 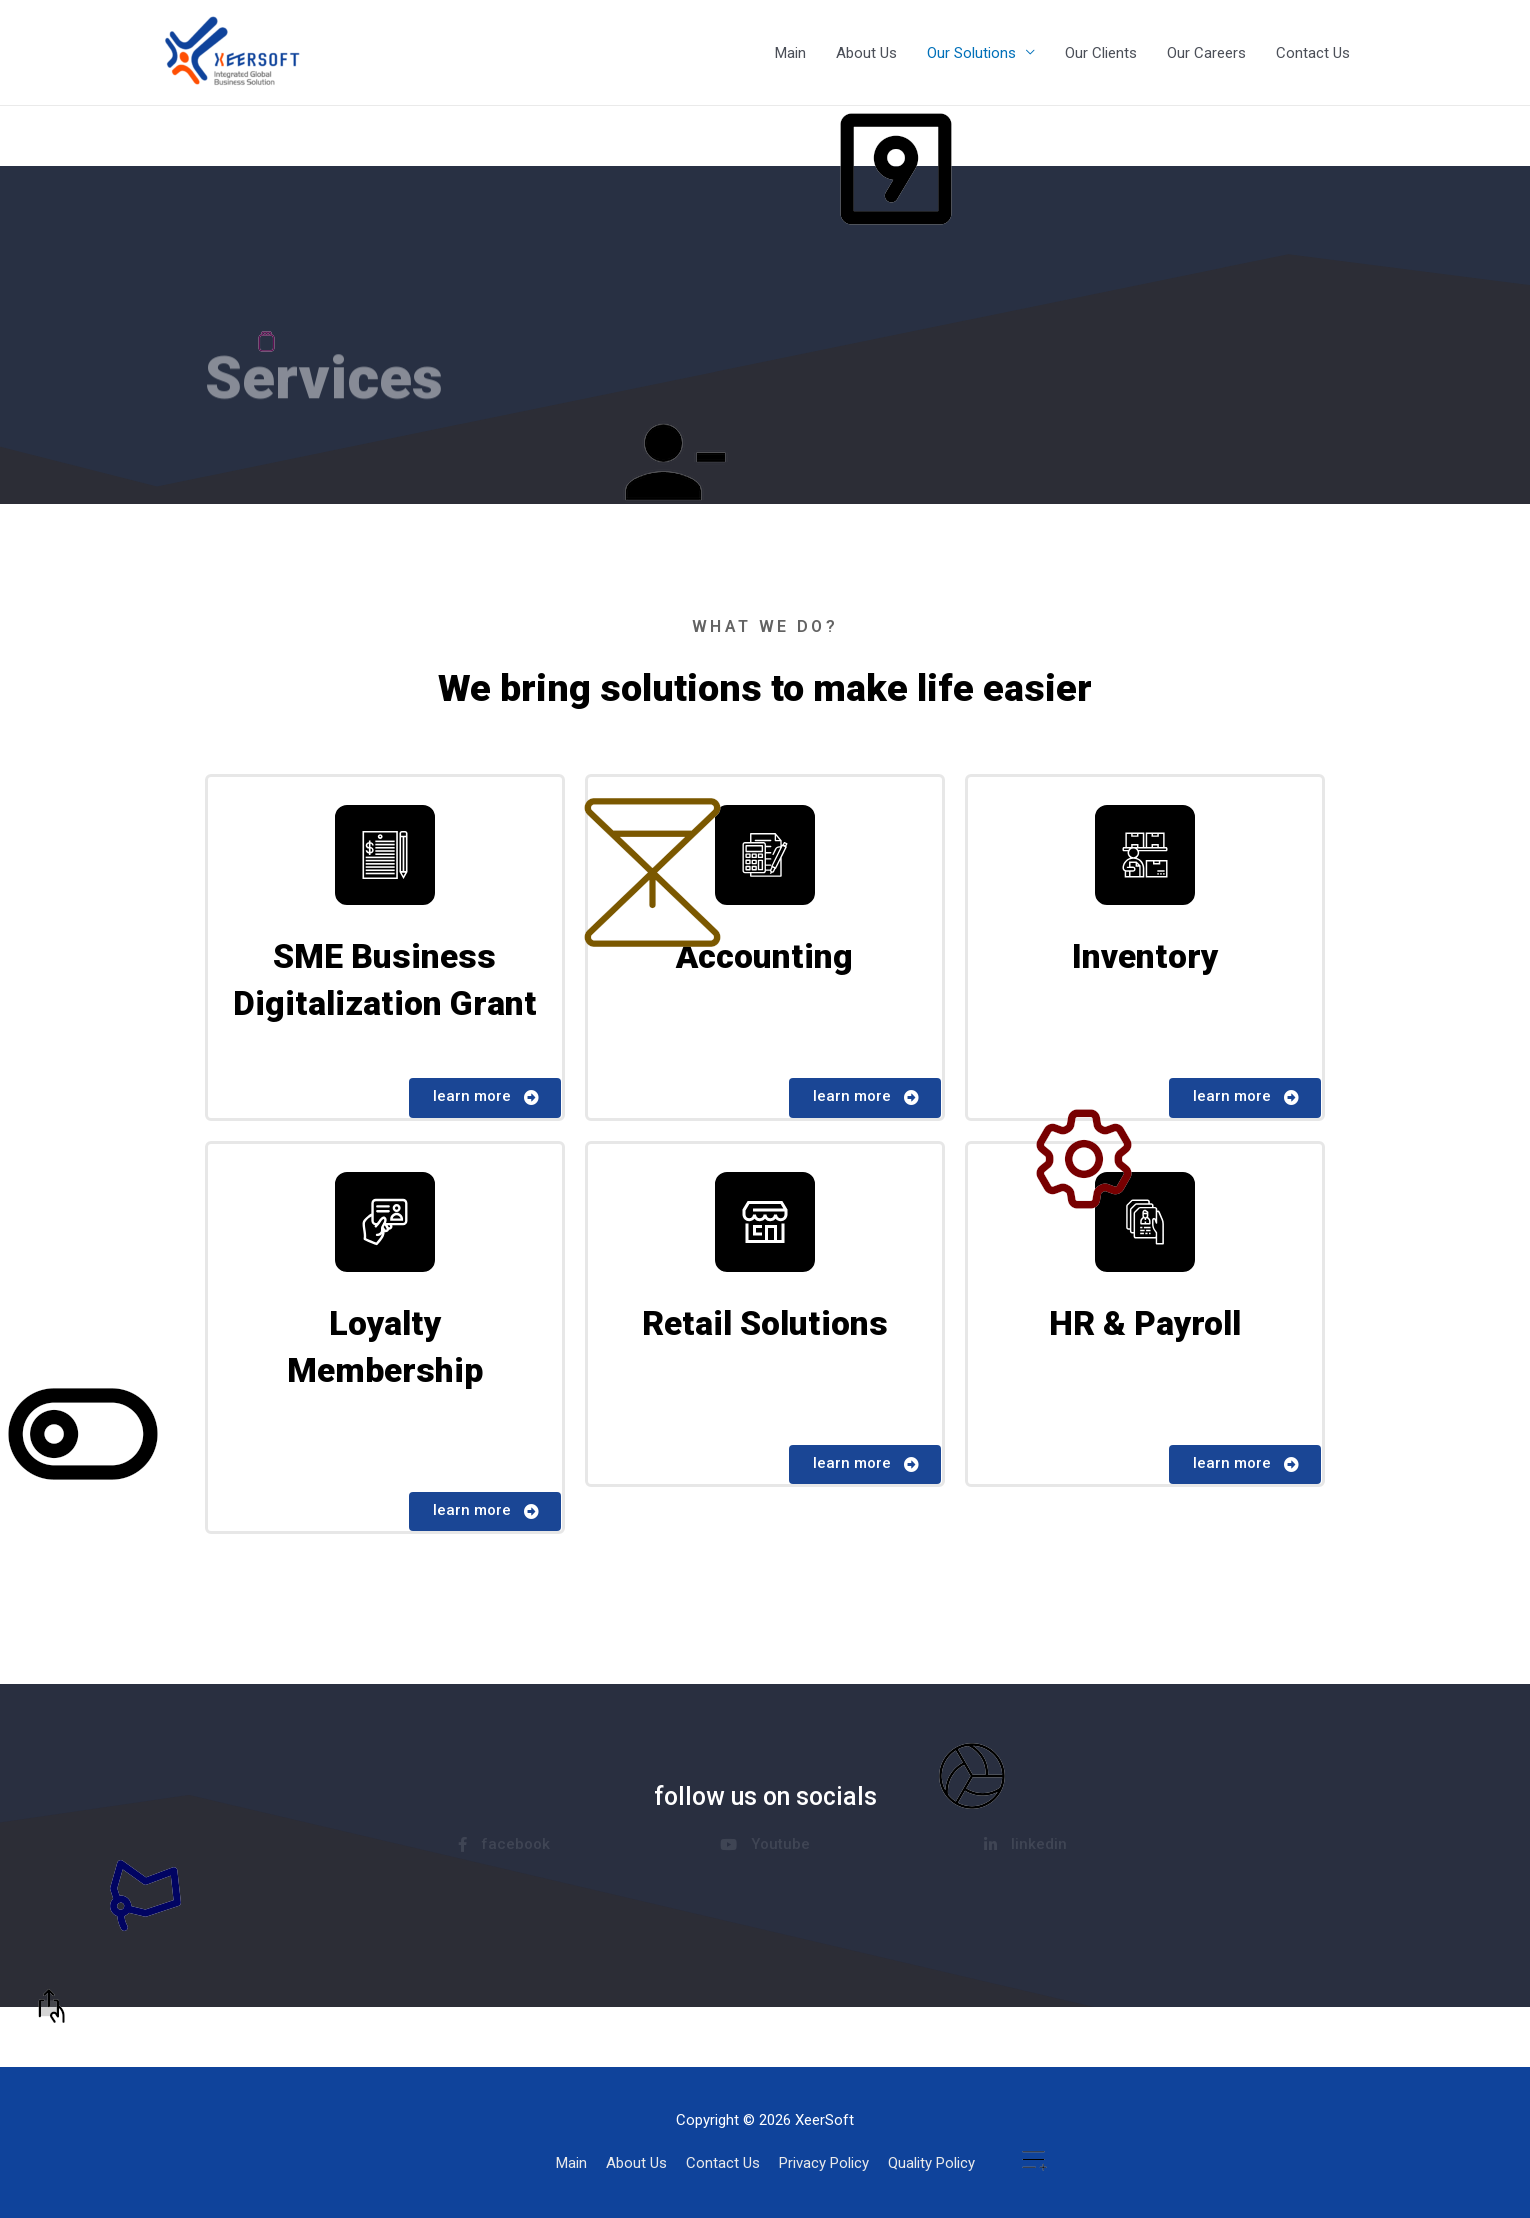 What do you see at coordinates (145, 1895) in the screenshot?
I see `select a custom polygonal area` at bounding box center [145, 1895].